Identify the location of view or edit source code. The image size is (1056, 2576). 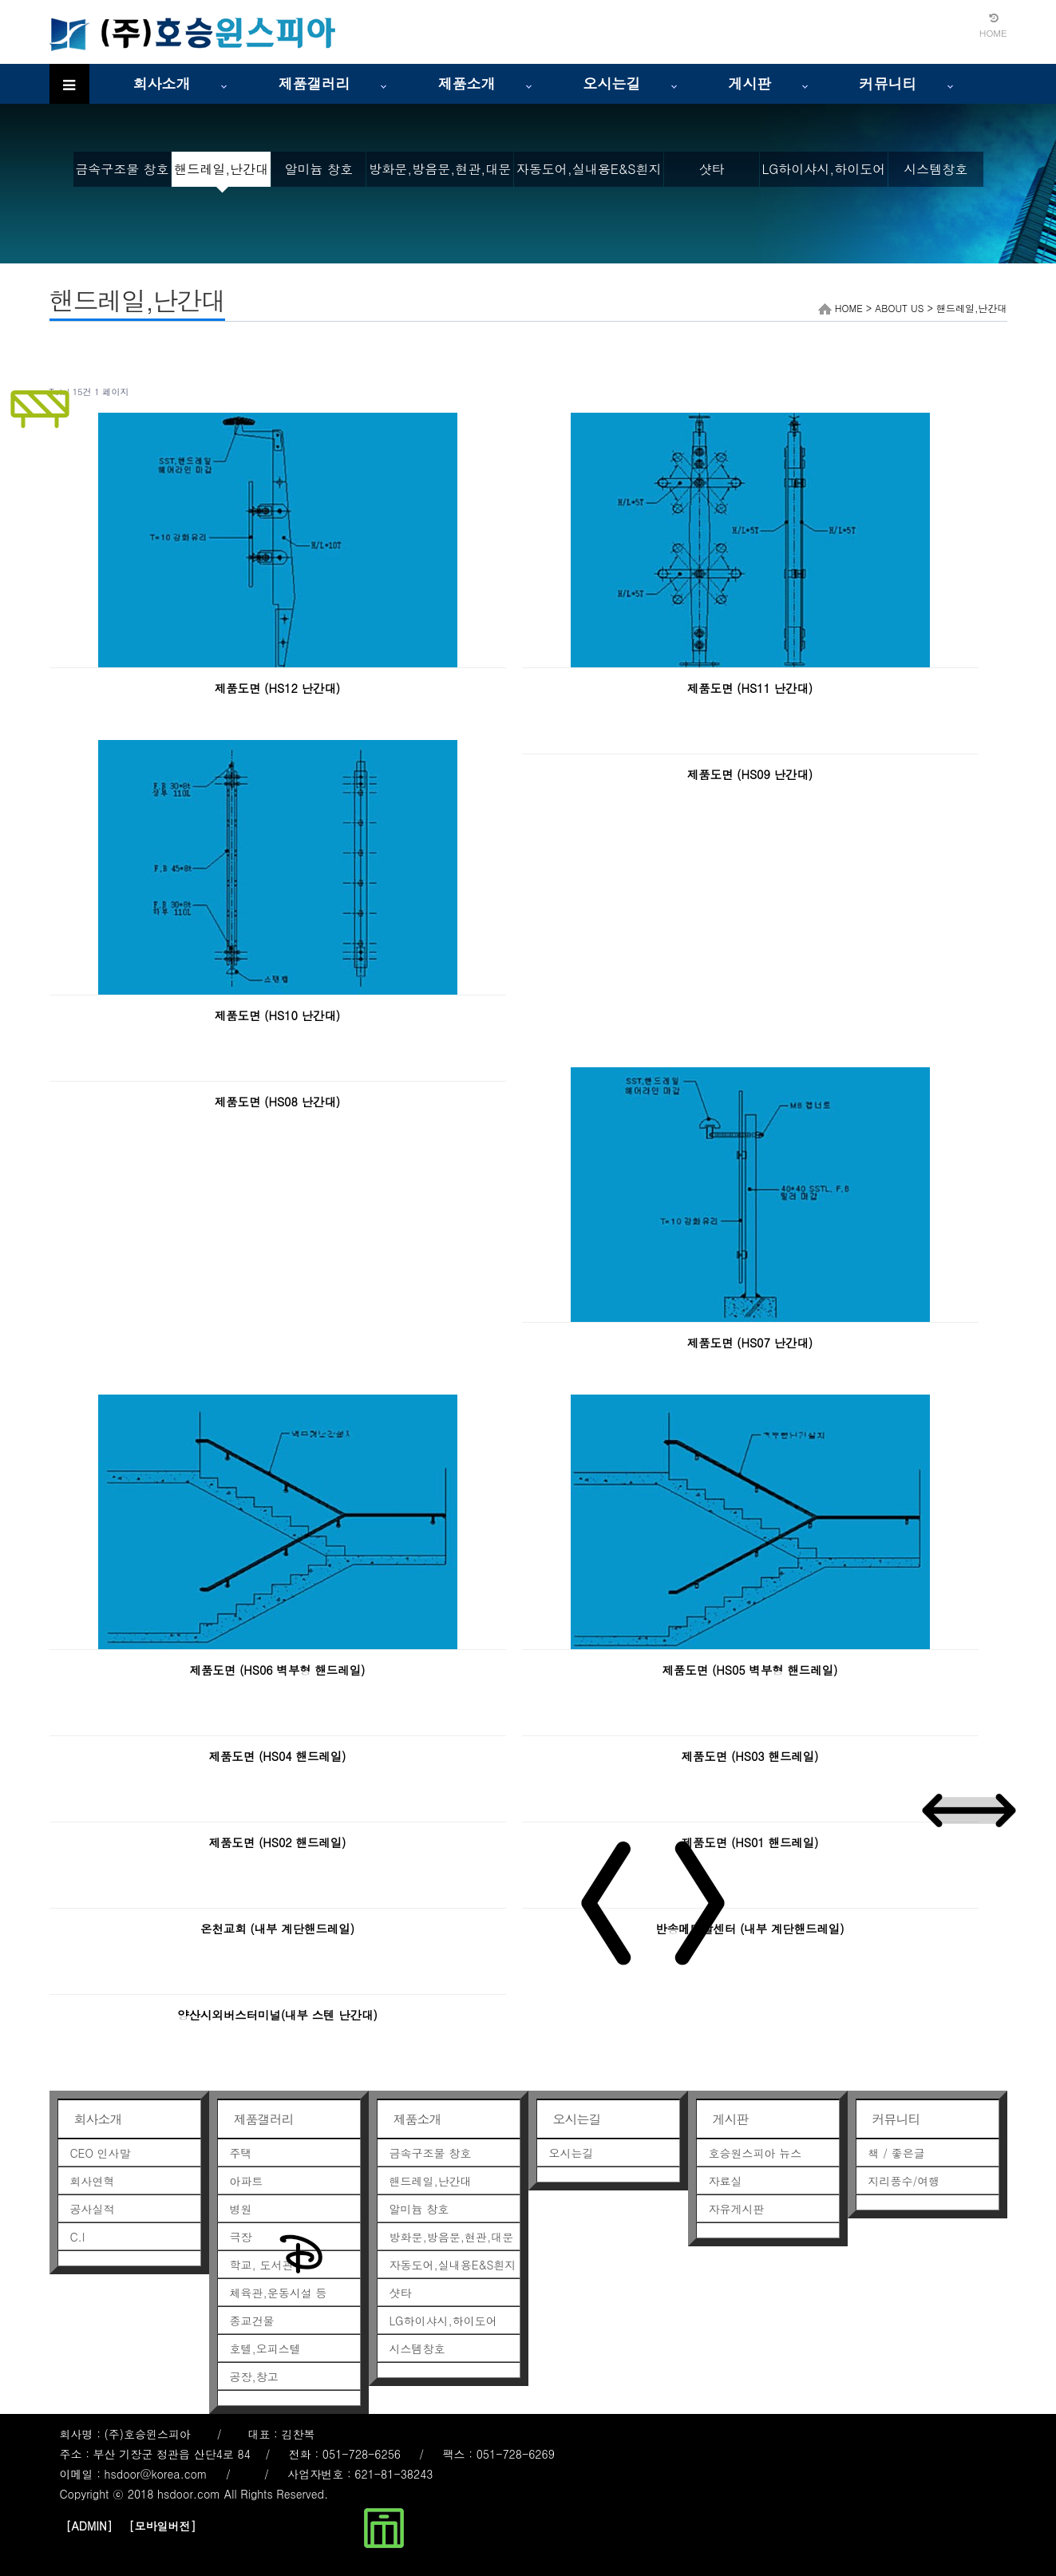
(653, 1903).